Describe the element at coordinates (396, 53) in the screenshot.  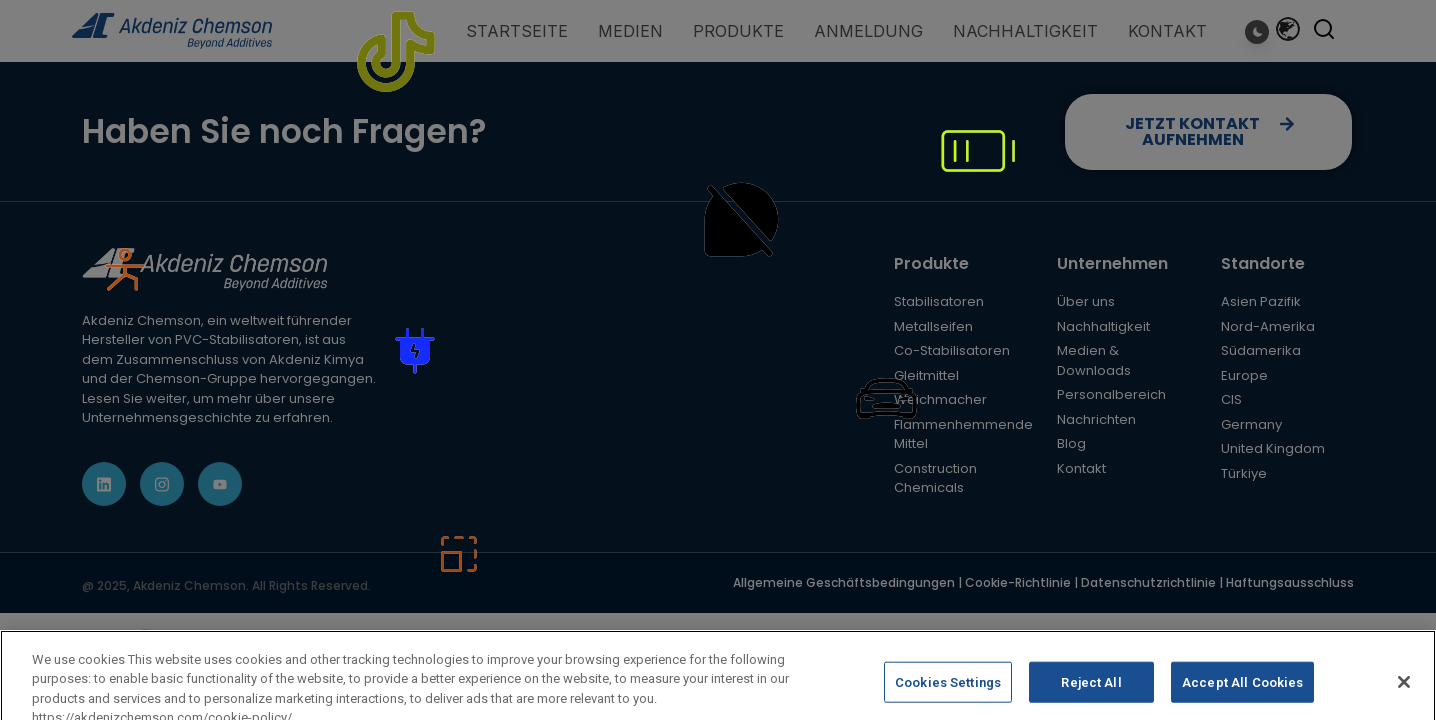
I see `open TikTok app` at that location.